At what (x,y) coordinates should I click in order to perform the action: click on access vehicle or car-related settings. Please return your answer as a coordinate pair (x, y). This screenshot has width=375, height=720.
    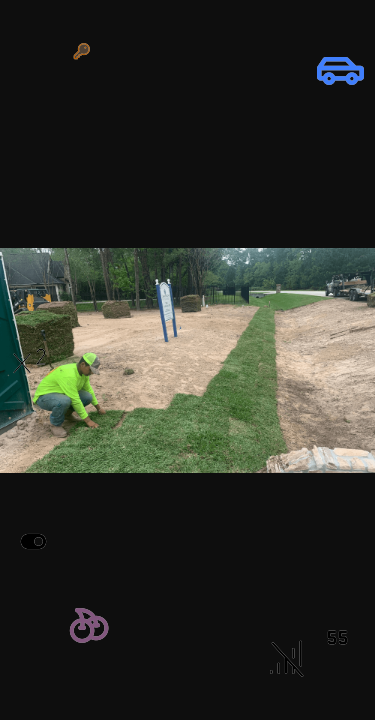
    Looking at the image, I should click on (340, 69).